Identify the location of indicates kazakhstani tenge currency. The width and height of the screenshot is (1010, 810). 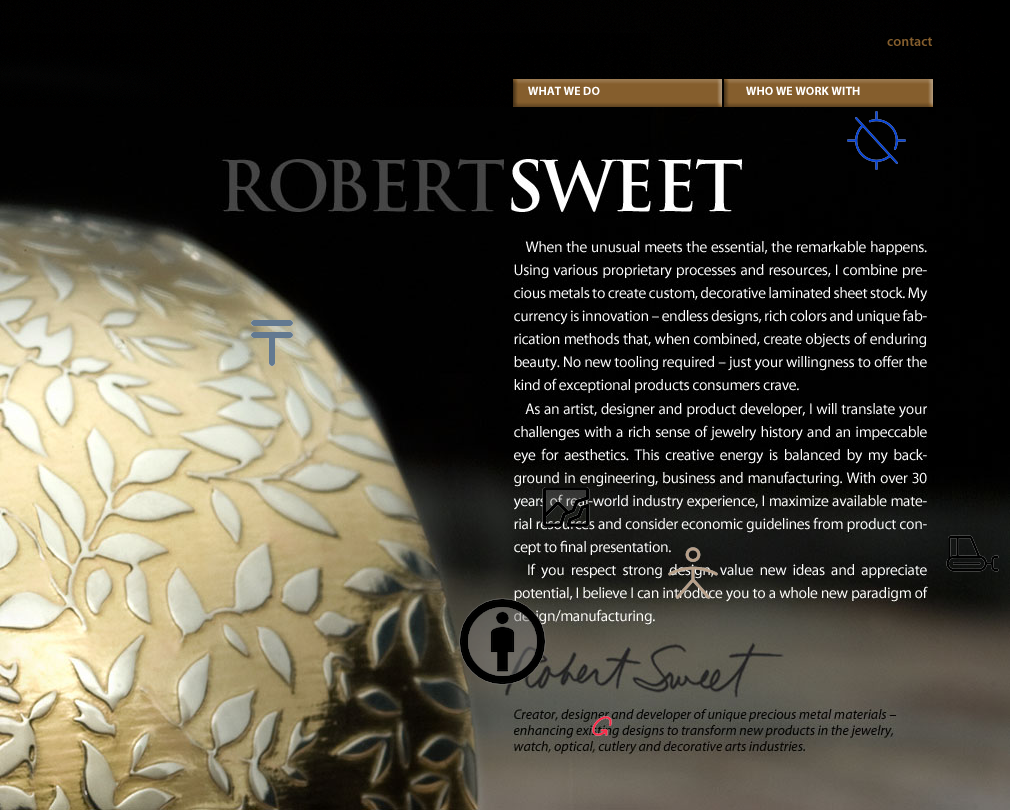
(272, 342).